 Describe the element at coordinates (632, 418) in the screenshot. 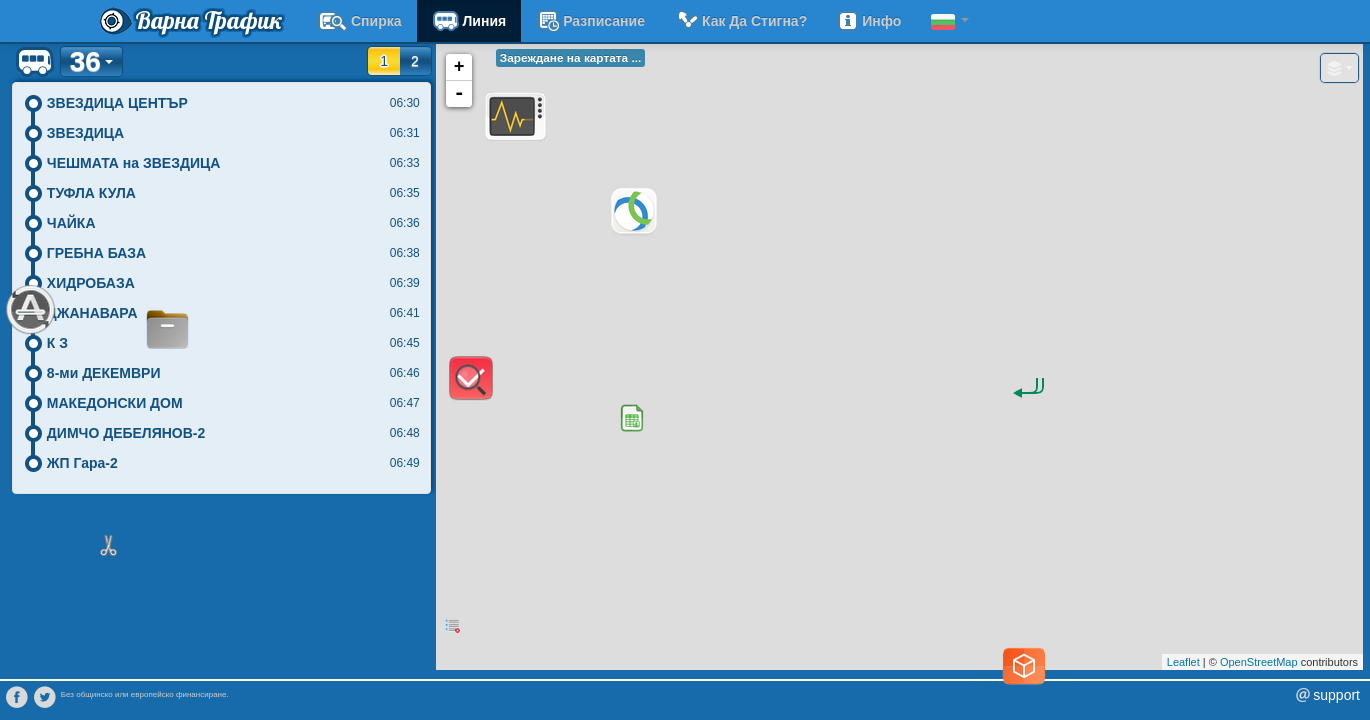

I see `open a libreoffice calc spreadsheet file` at that location.